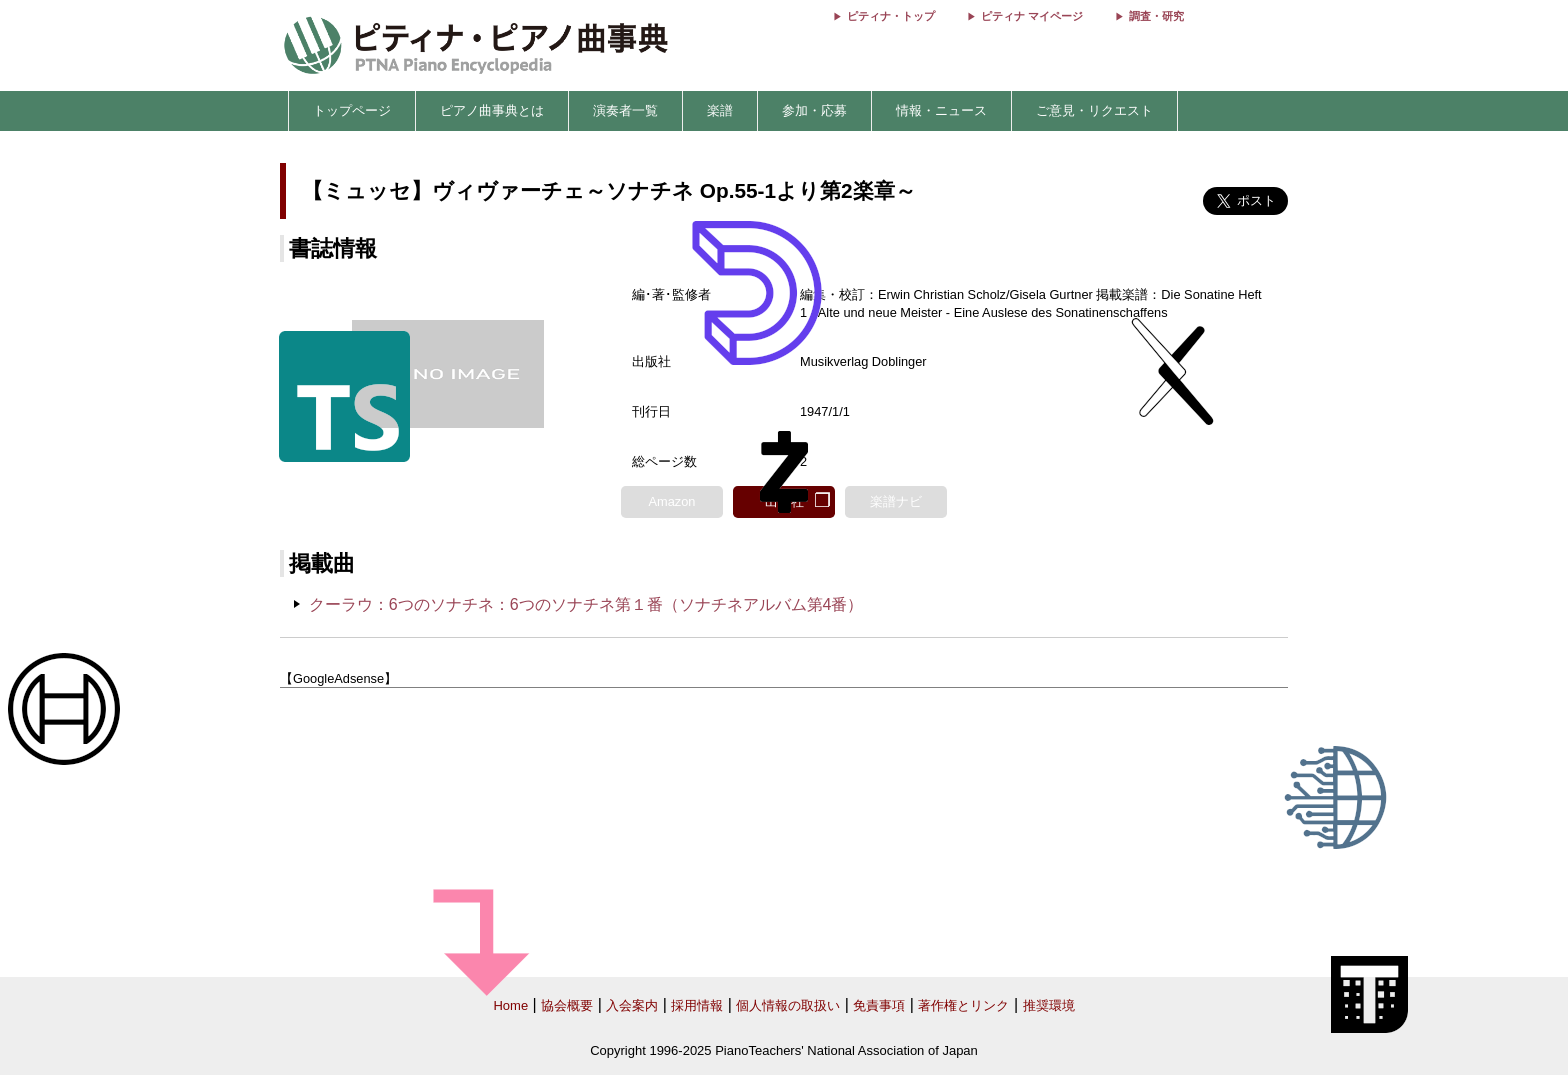  What do you see at coordinates (480, 936) in the screenshot?
I see `indicates a right-then-down navigation path` at bounding box center [480, 936].